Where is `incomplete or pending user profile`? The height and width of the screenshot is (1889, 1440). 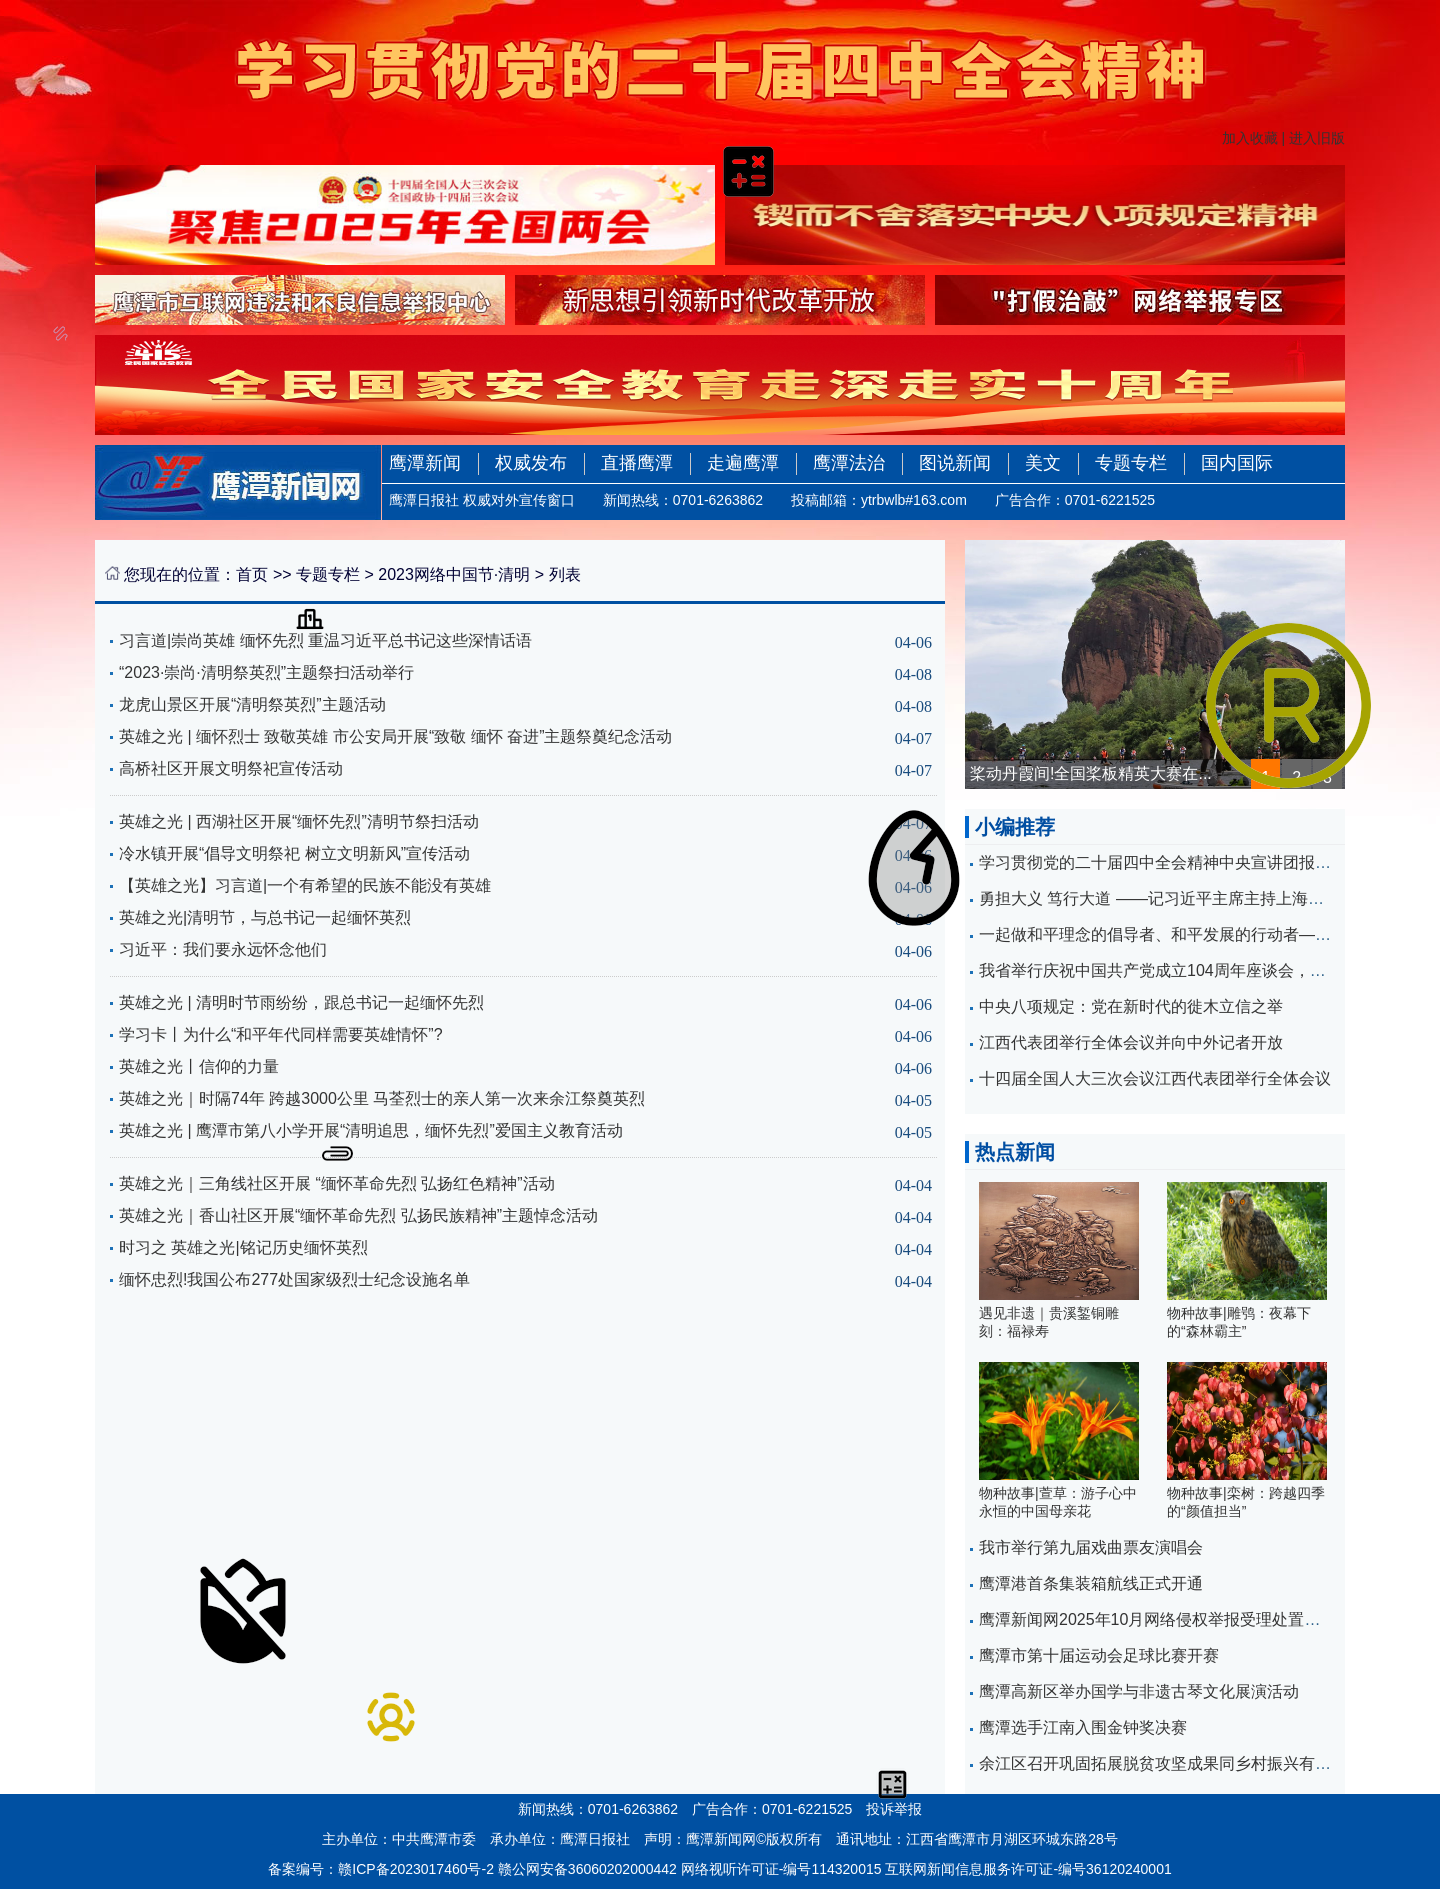
incomplete or pending user profile is located at coordinates (391, 1717).